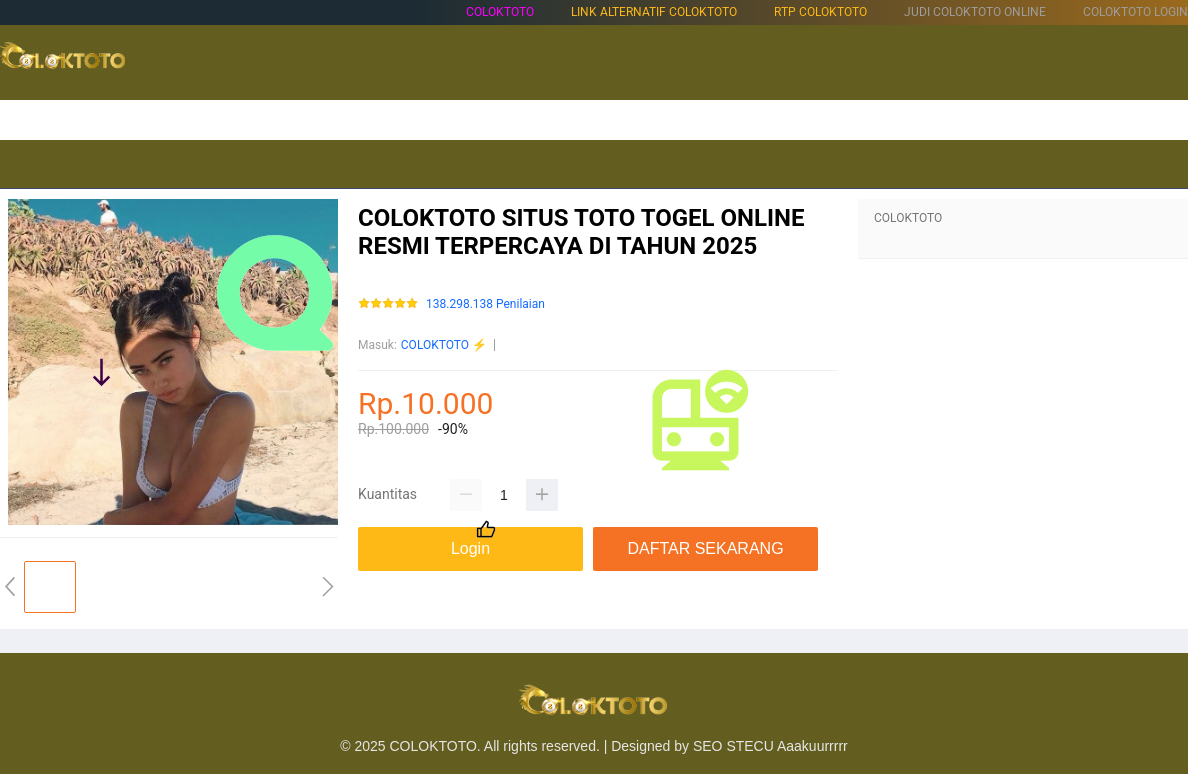  Describe the element at coordinates (275, 293) in the screenshot. I see `open the Quora app` at that location.